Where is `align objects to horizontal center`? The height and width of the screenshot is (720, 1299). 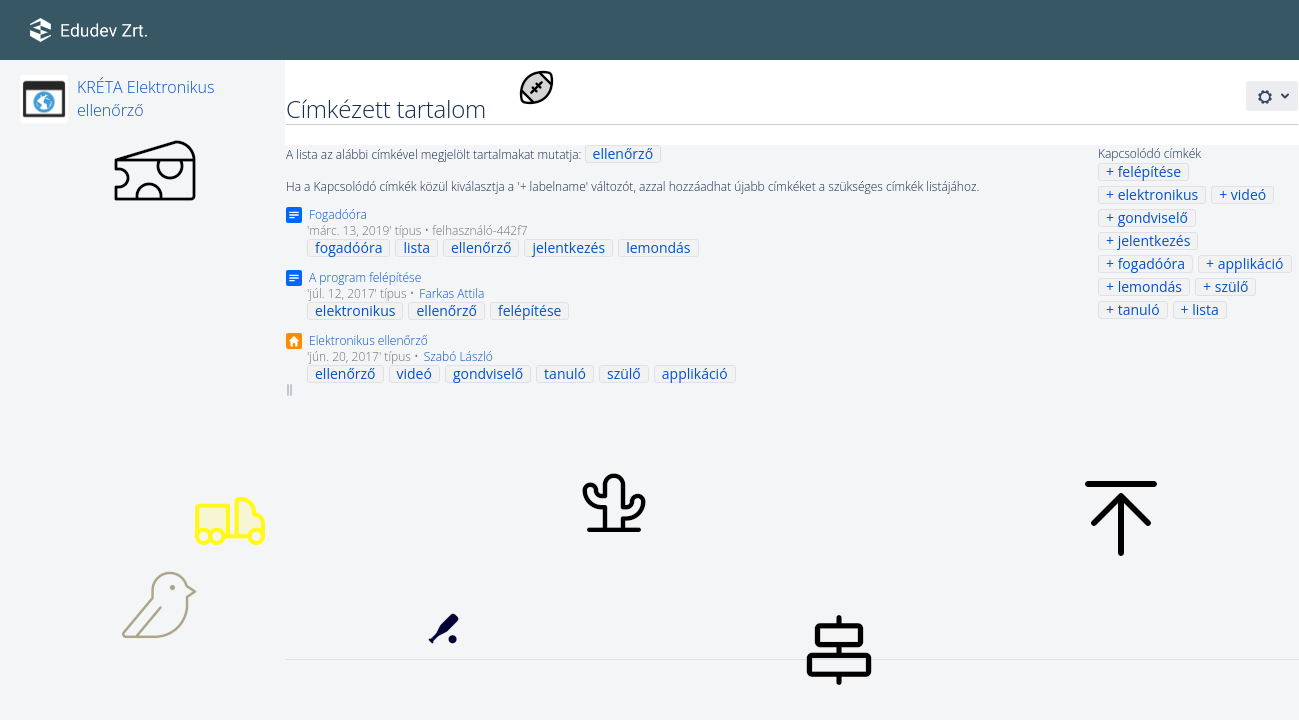
align objects to horizontal center is located at coordinates (839, 650).